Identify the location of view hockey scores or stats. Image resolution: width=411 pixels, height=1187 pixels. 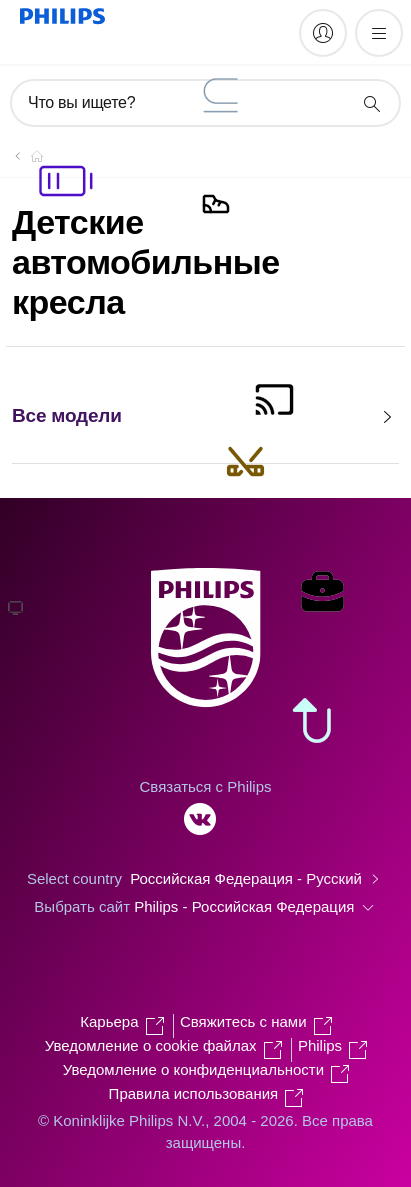
(245, 461).